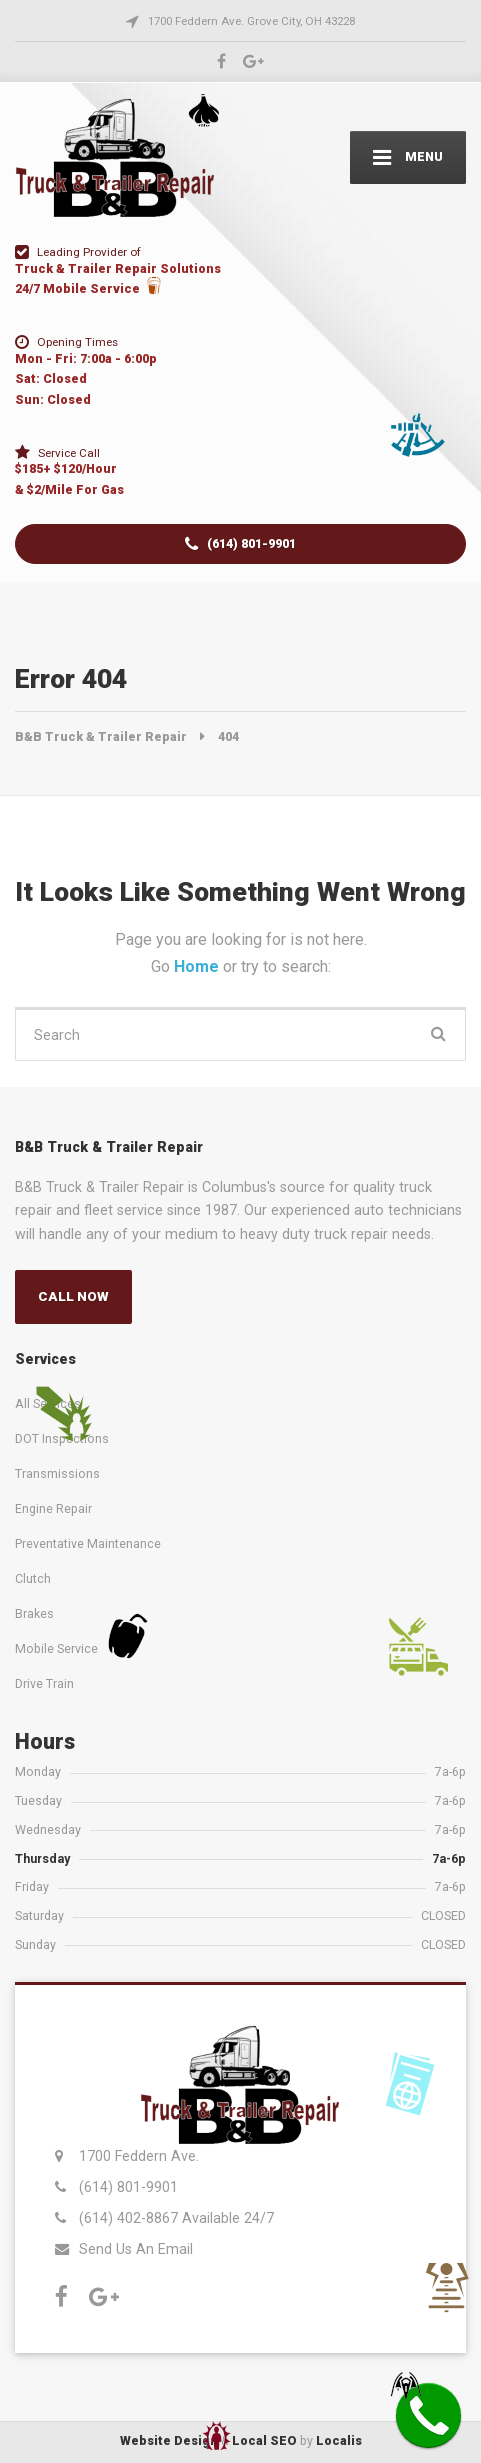 The height and width of the screenshot is (2463, 481). What do you see at coordinates (418, 1646) in the screenshot?
I see `find nearby food trucks` at bounding box center [418, 1646].